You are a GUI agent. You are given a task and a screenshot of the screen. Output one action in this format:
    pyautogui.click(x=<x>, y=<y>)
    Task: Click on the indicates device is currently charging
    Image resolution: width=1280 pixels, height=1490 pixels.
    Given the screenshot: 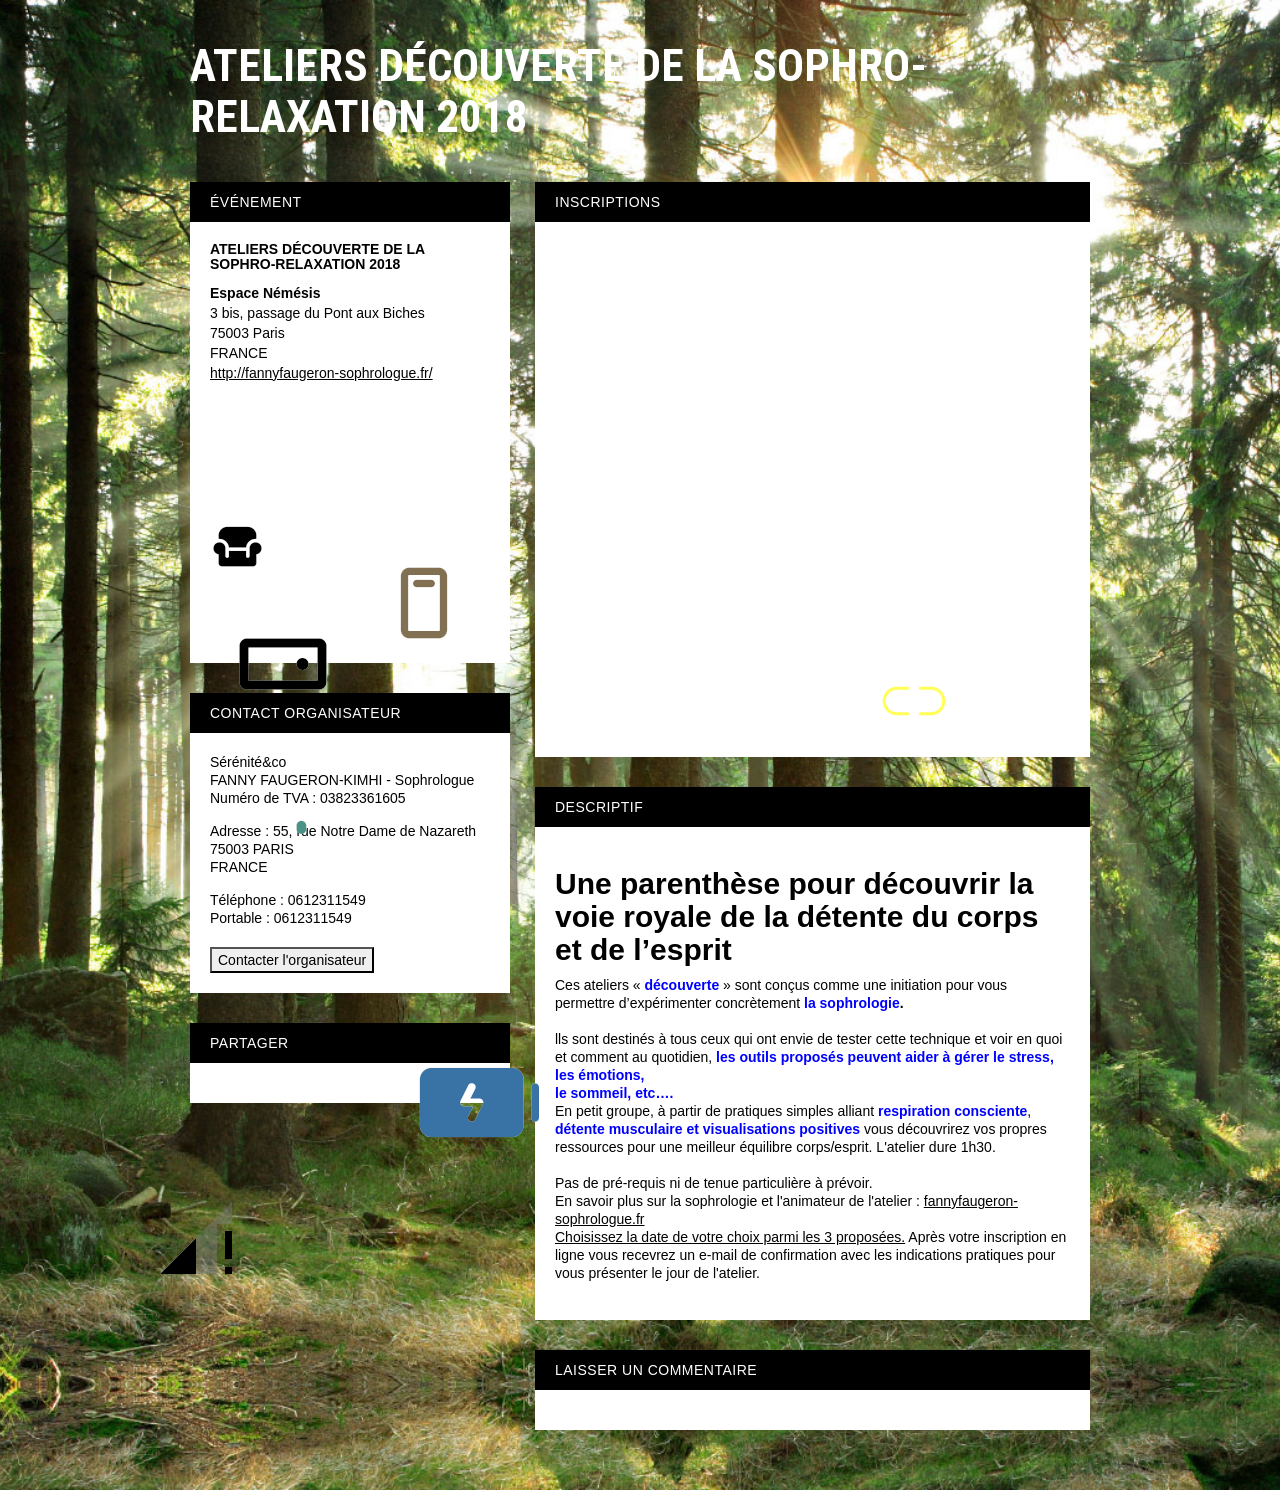 What is the action you would take?
    pyautogui.click(x=477, y=1102)
    